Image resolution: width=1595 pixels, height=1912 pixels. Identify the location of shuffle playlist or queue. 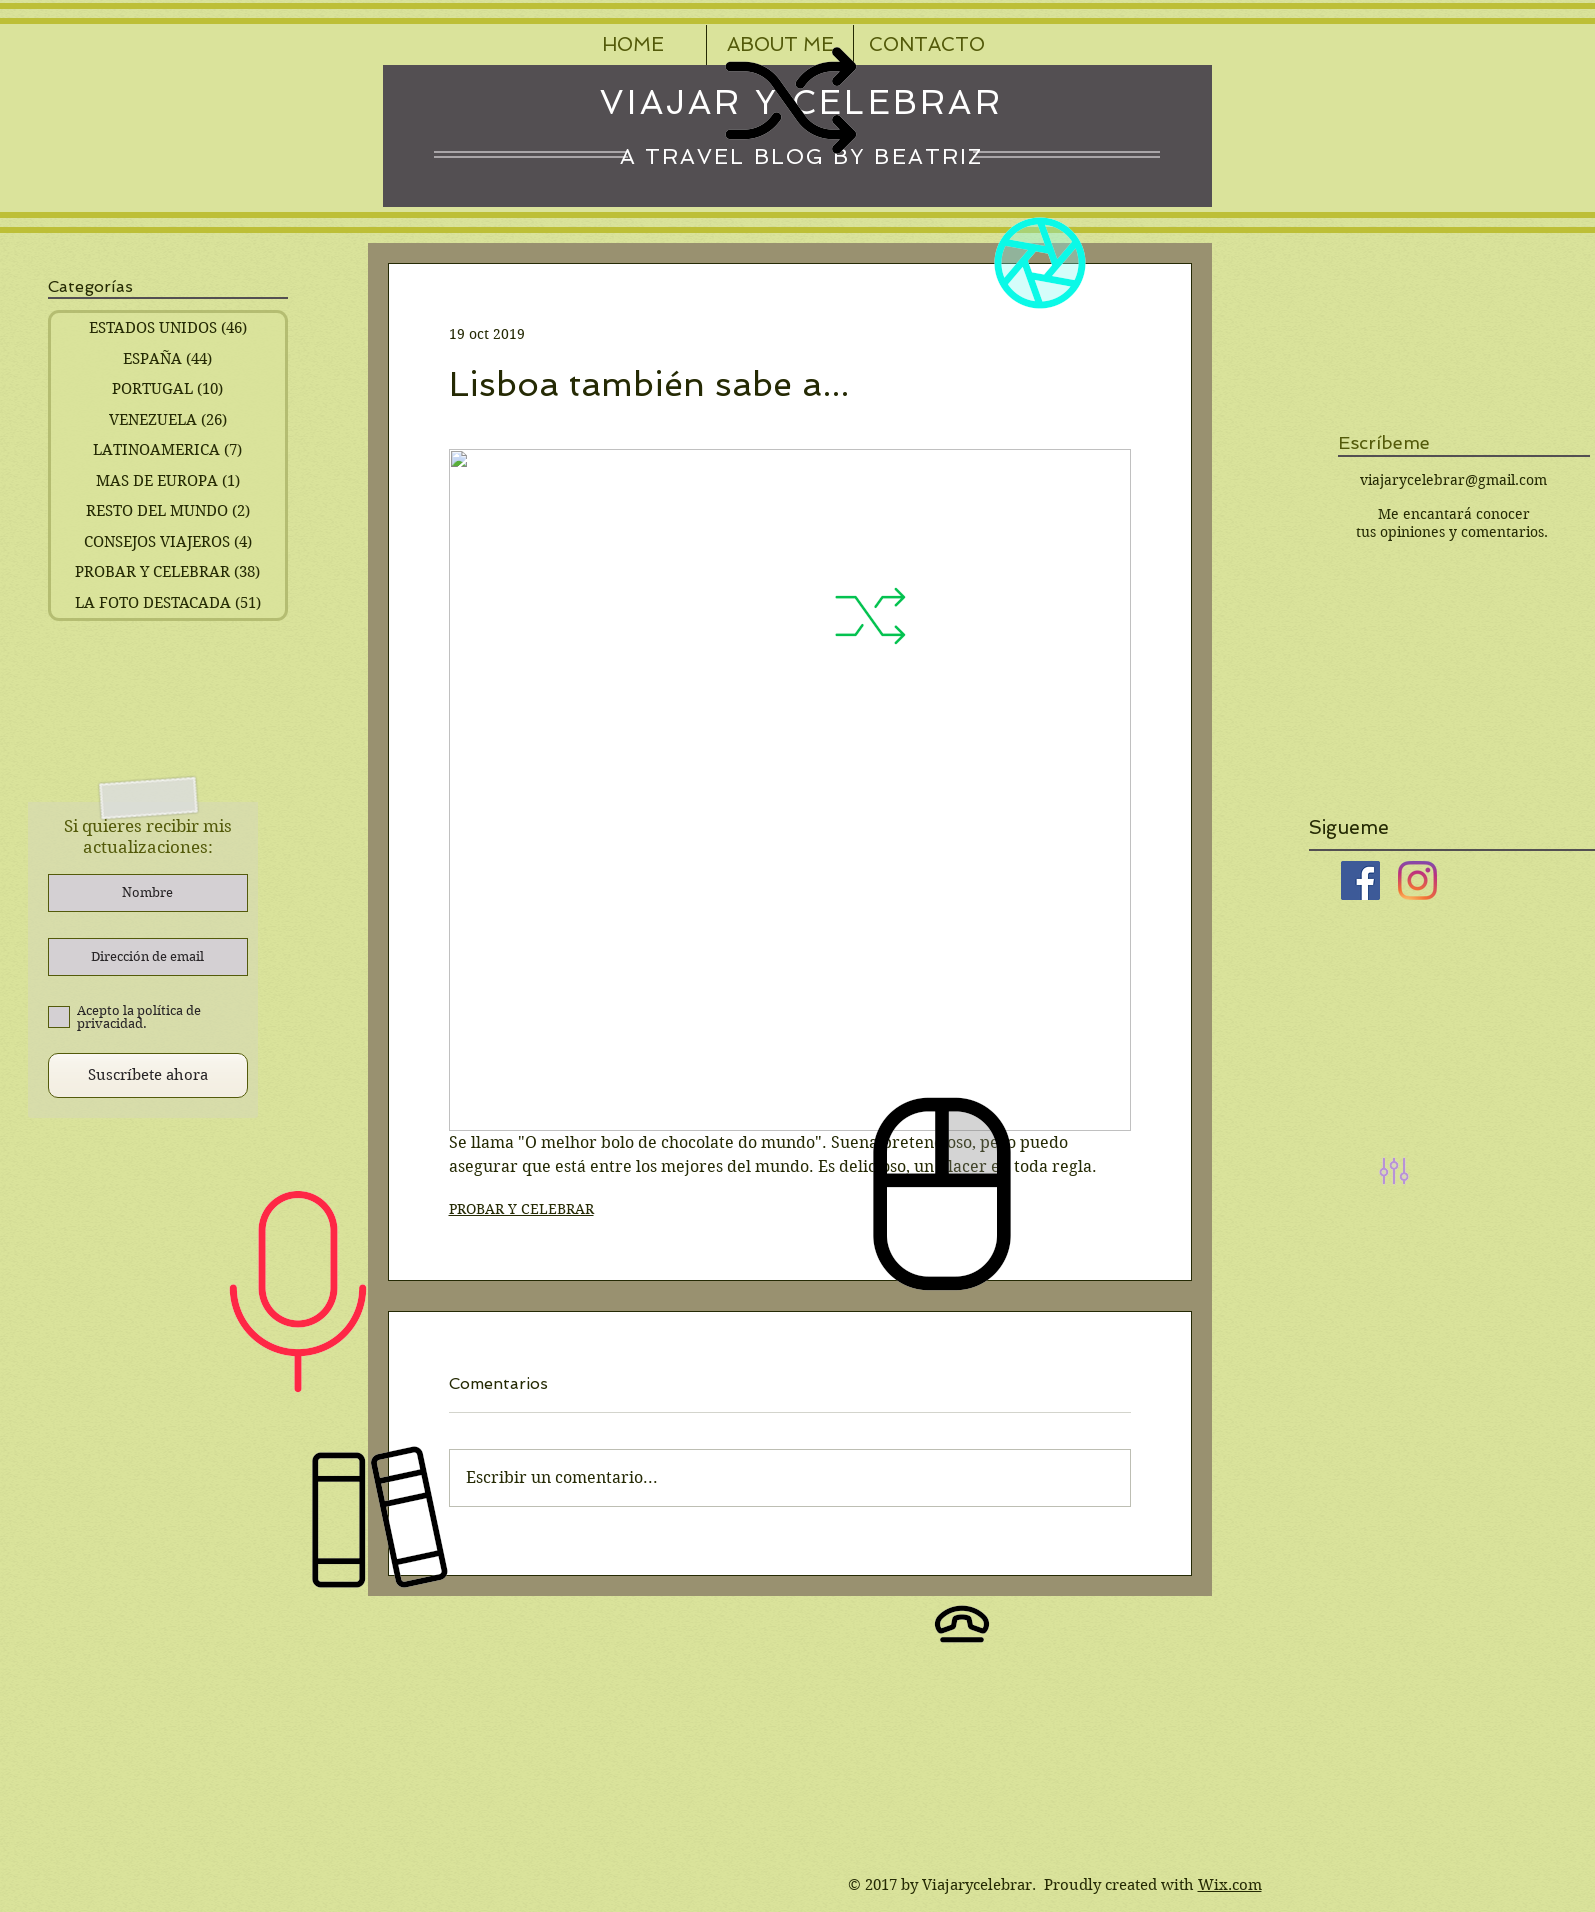
(788, 100).